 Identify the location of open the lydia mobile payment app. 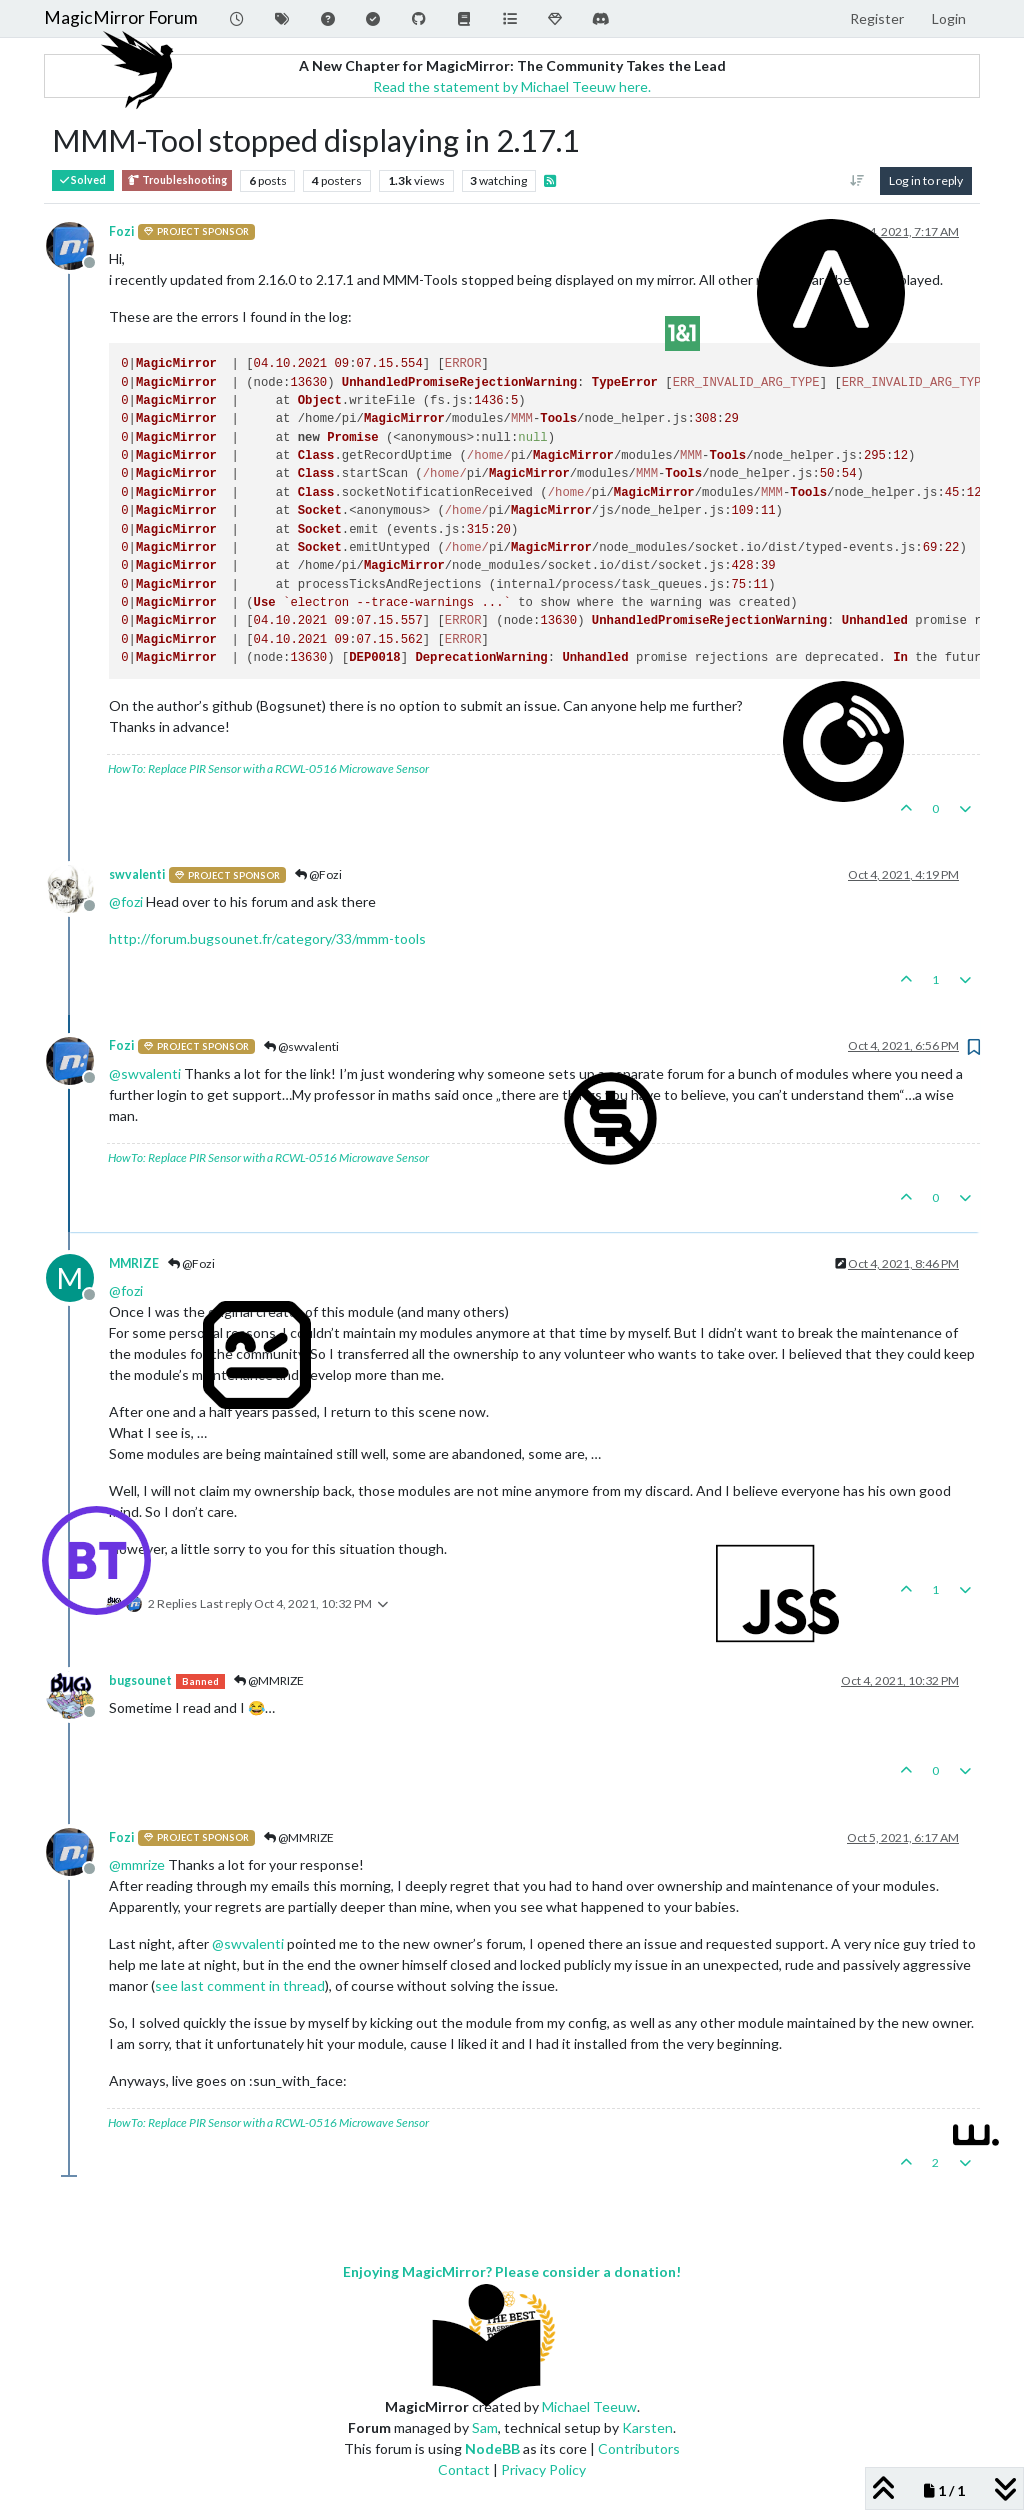
(831, 293).